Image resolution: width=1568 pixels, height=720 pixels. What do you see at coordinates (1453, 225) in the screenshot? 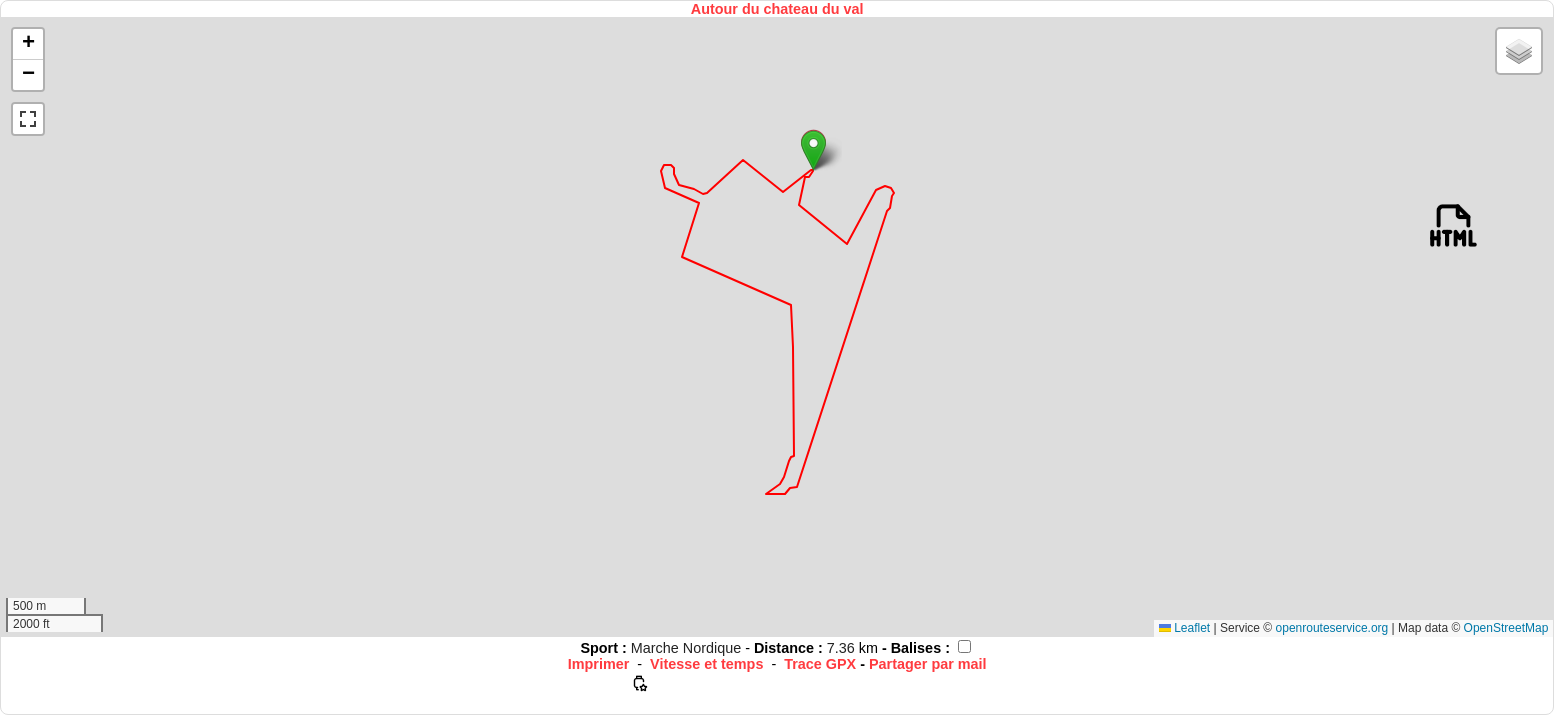
I see `indicates an HTML file type` at bounding box center [1453, 225].